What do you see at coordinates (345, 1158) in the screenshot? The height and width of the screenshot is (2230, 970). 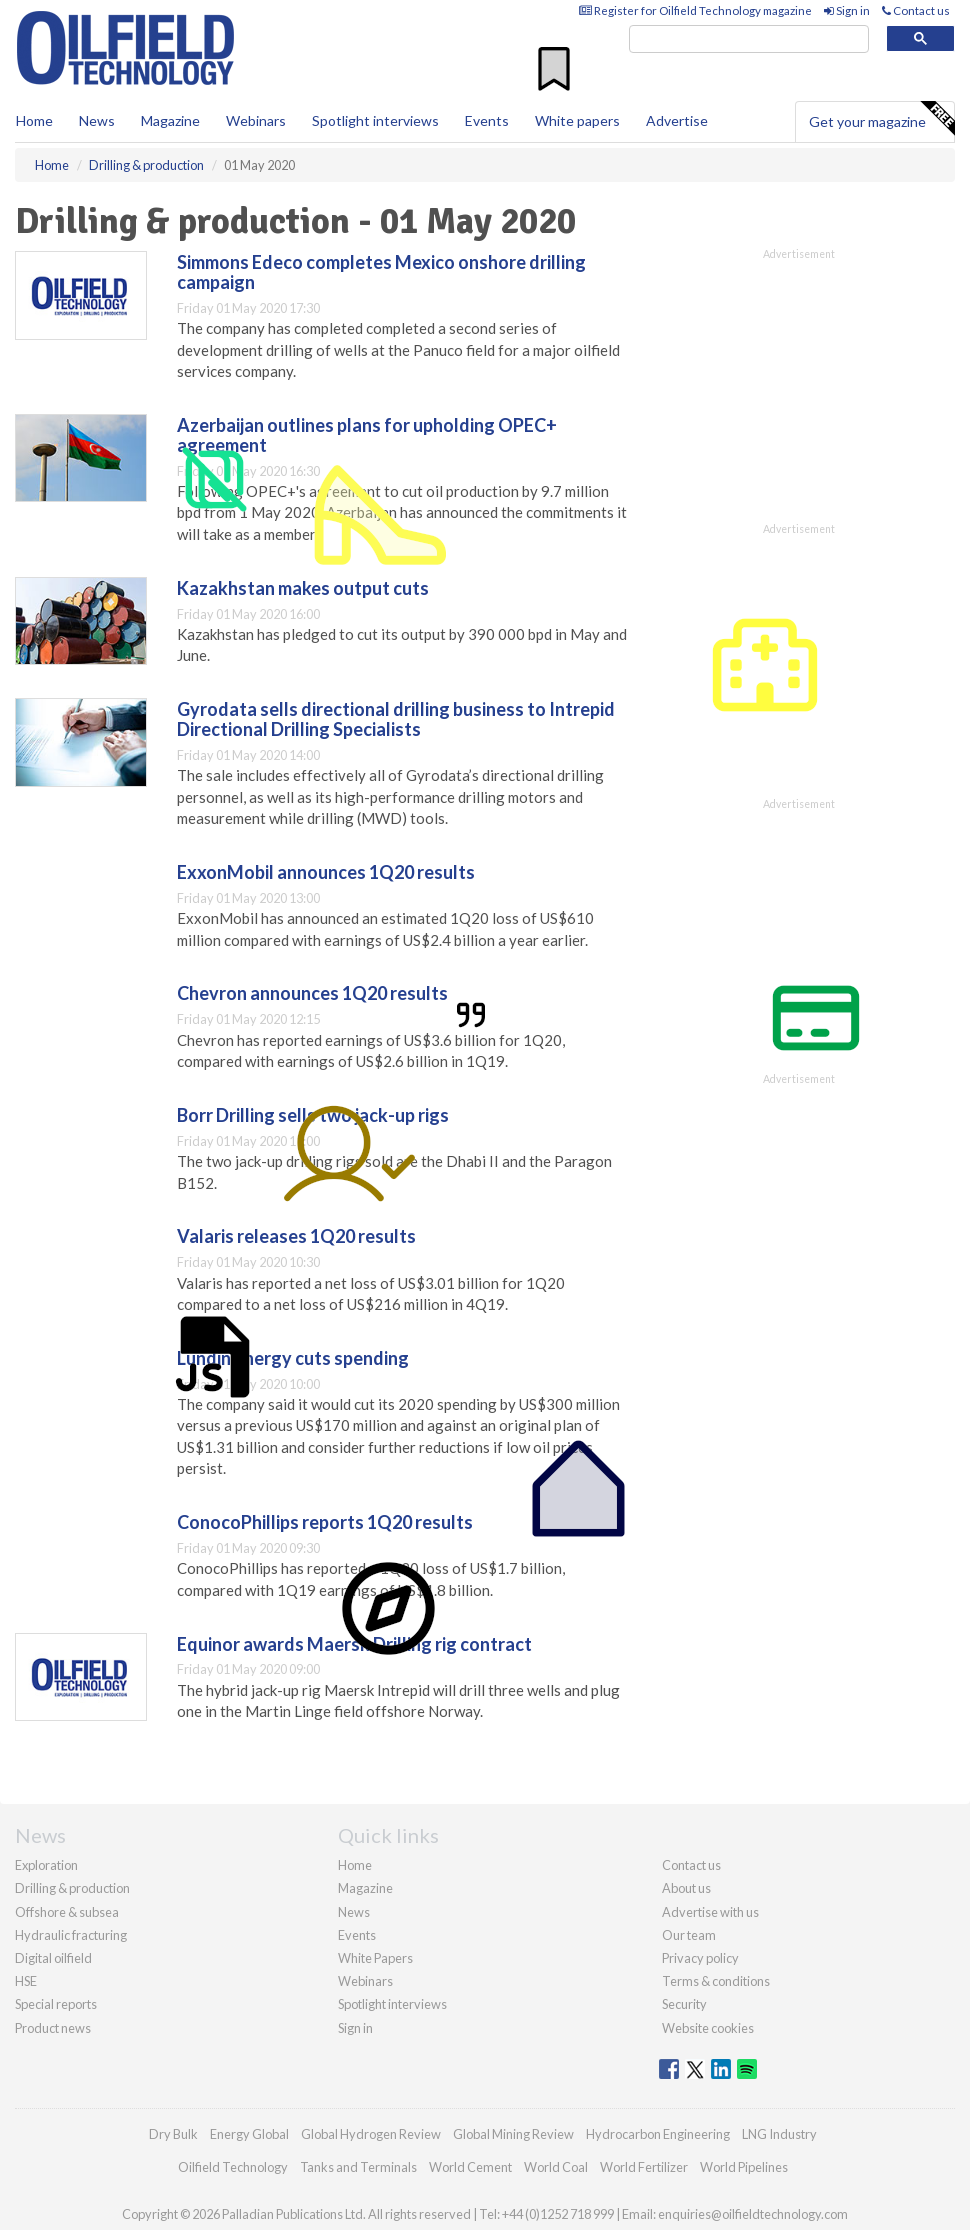 I see `verify or approve a user account` at bounding box center [345, 1158].